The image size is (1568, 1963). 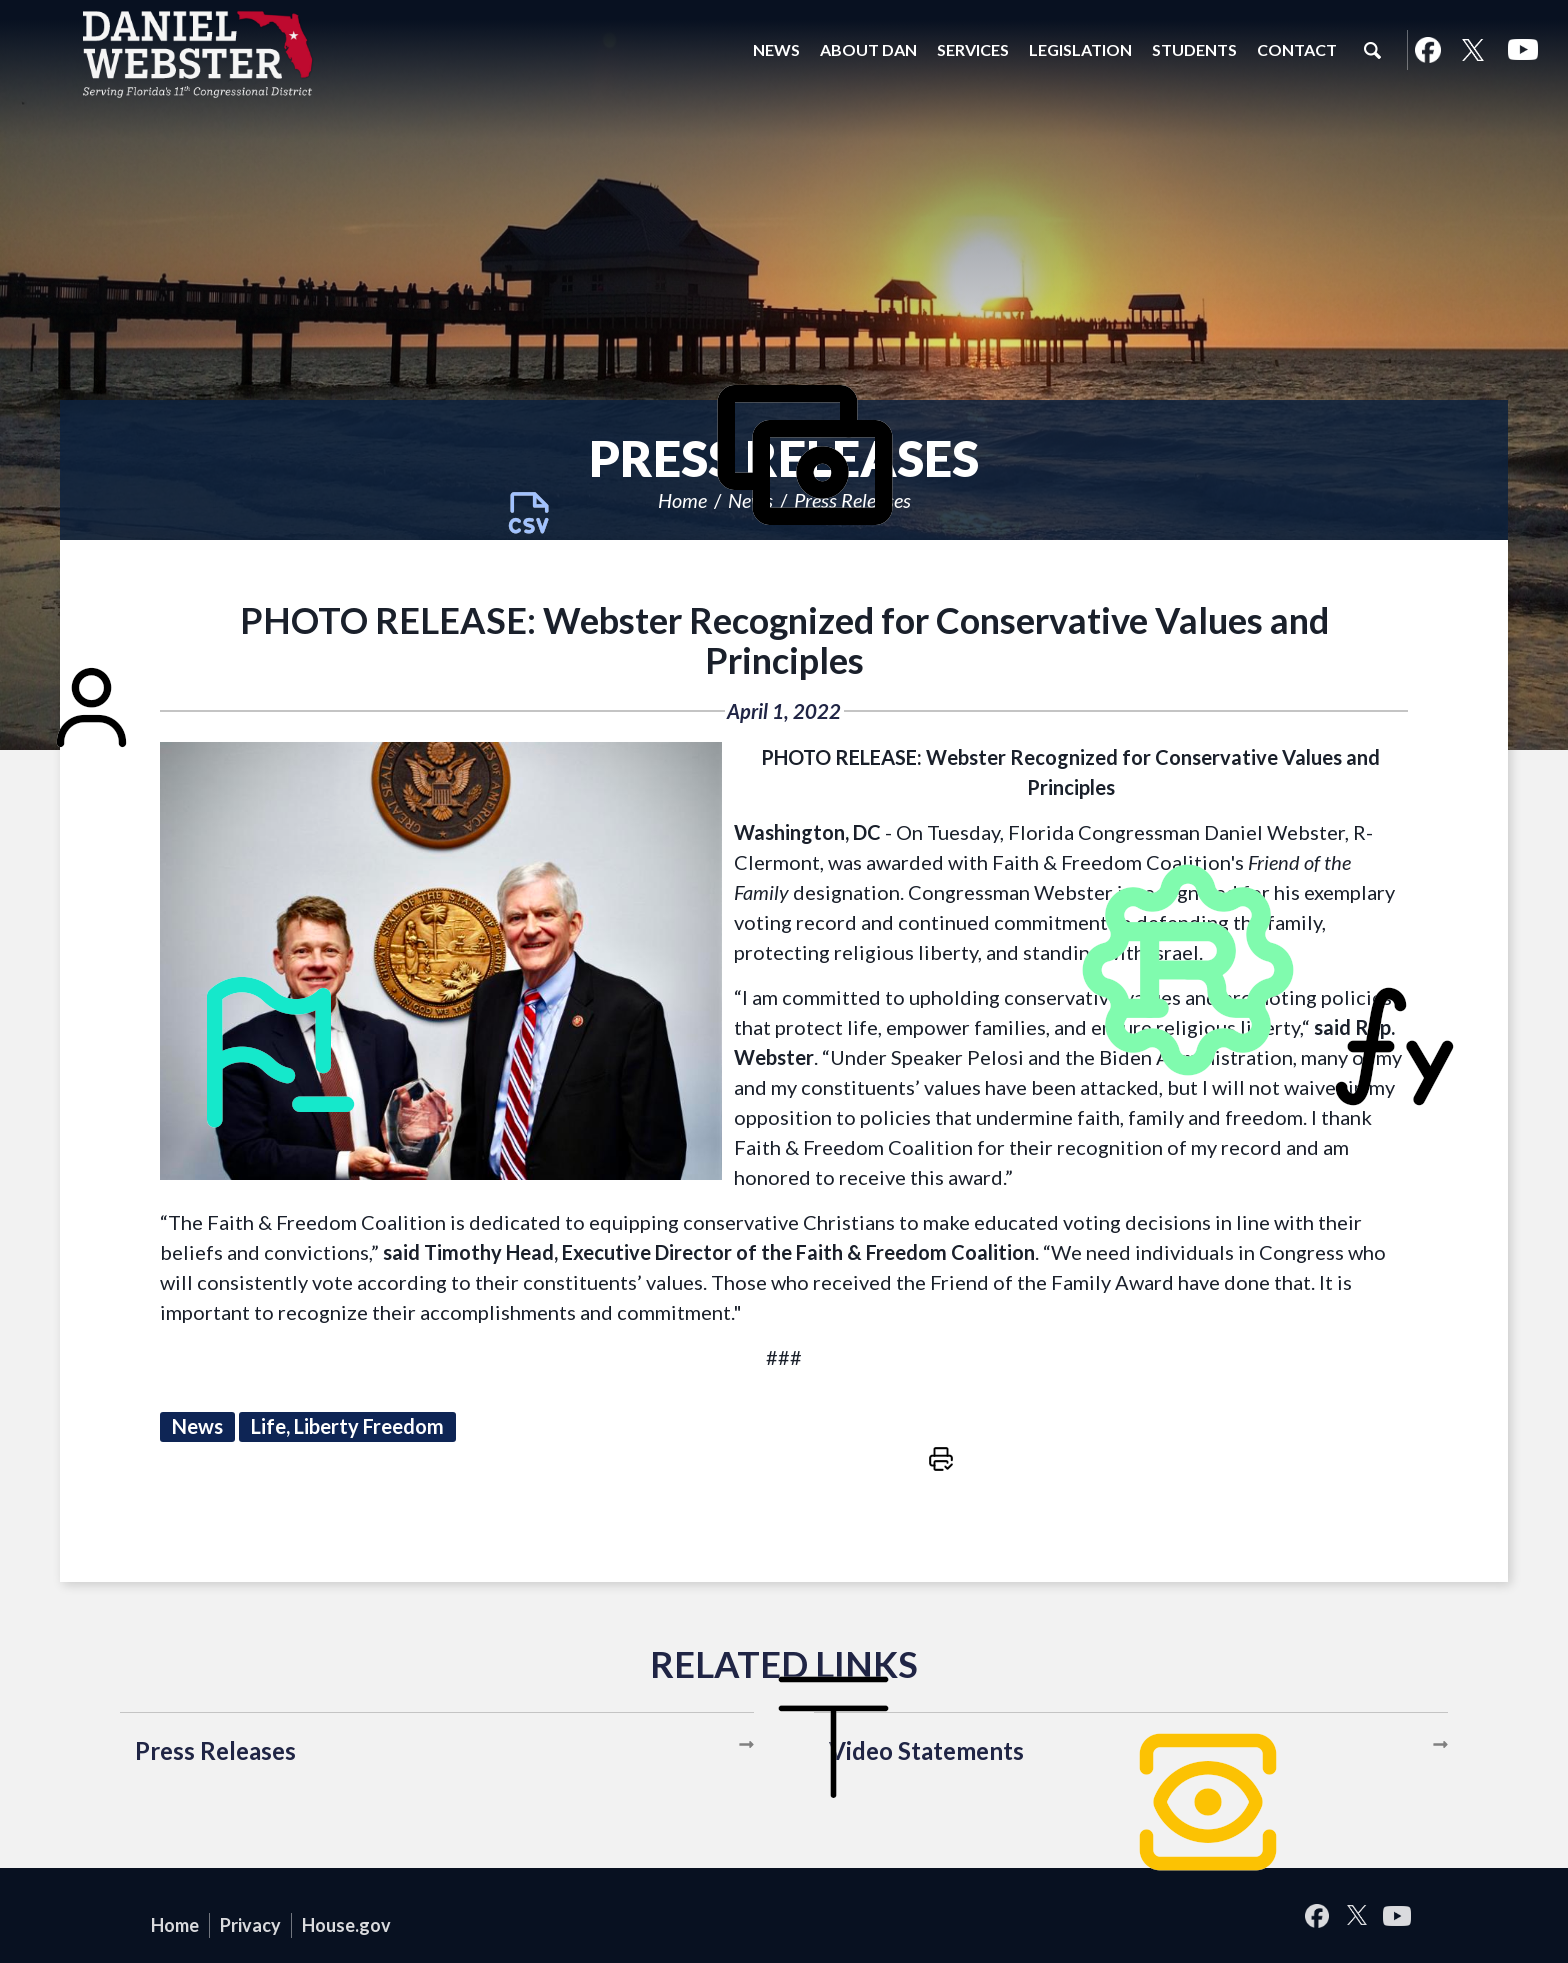 I want to click on indicates kazakhstani tenge currency, so click(x=833, y=1731).